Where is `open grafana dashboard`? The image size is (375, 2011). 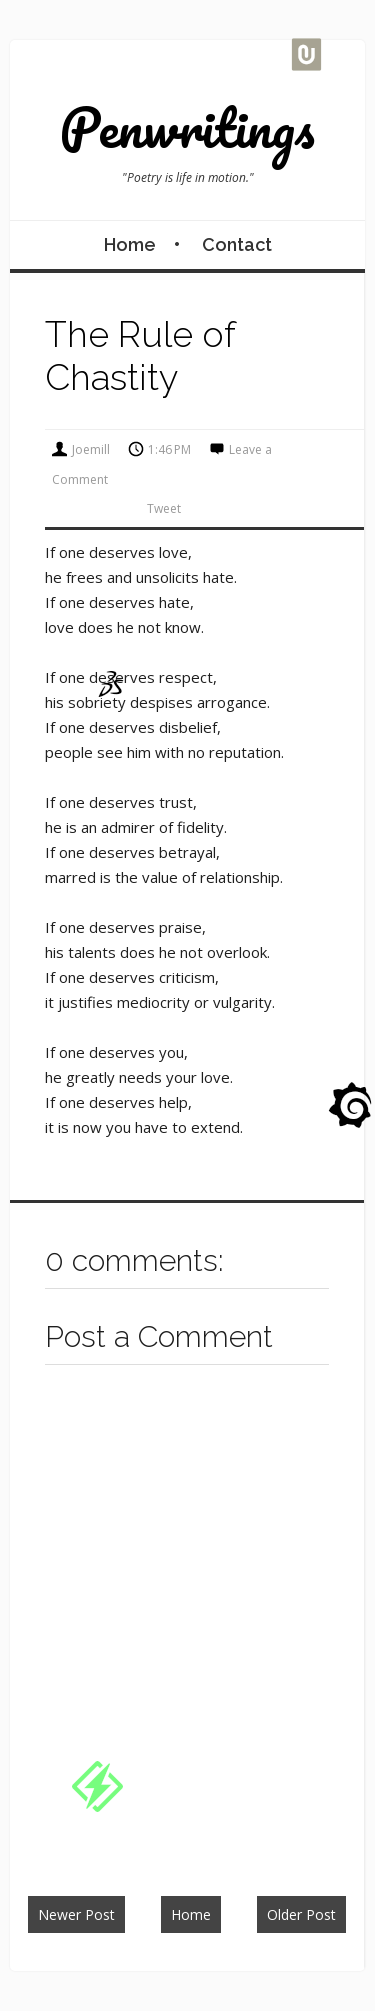
open grafana dashboard is located at coordinates (350, 1105).